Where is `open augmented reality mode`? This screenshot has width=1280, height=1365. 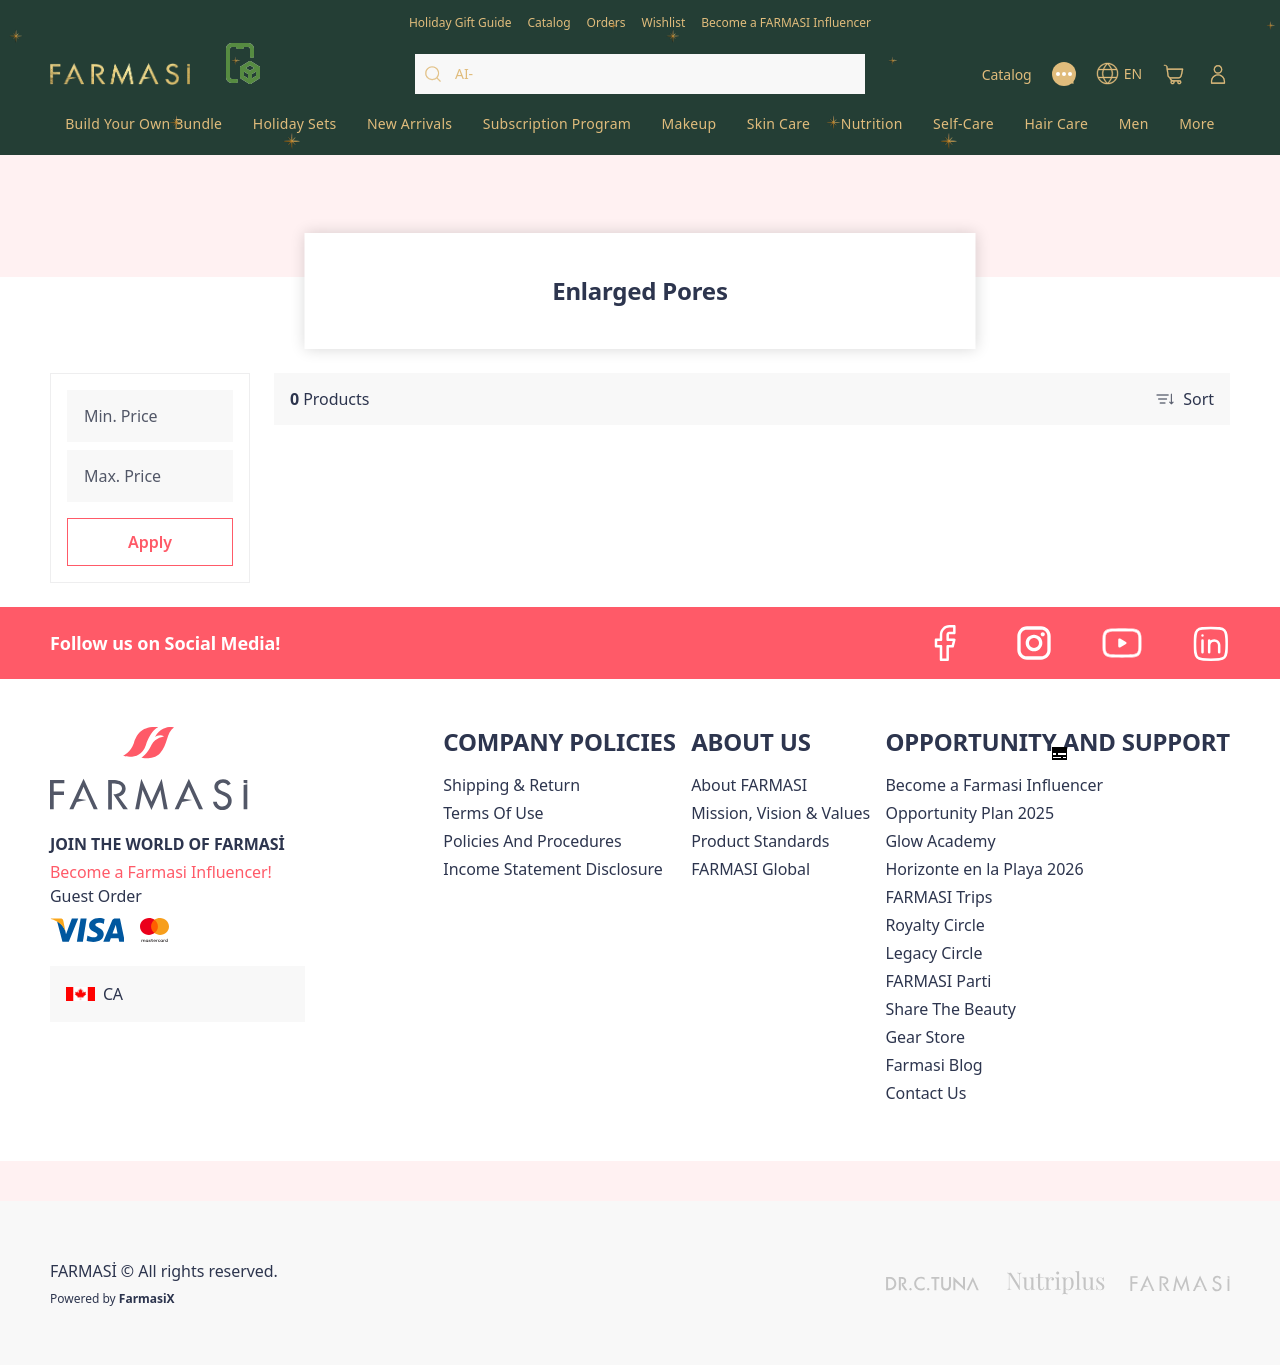 open augmented reality mode is located at coordinates (240, 63).